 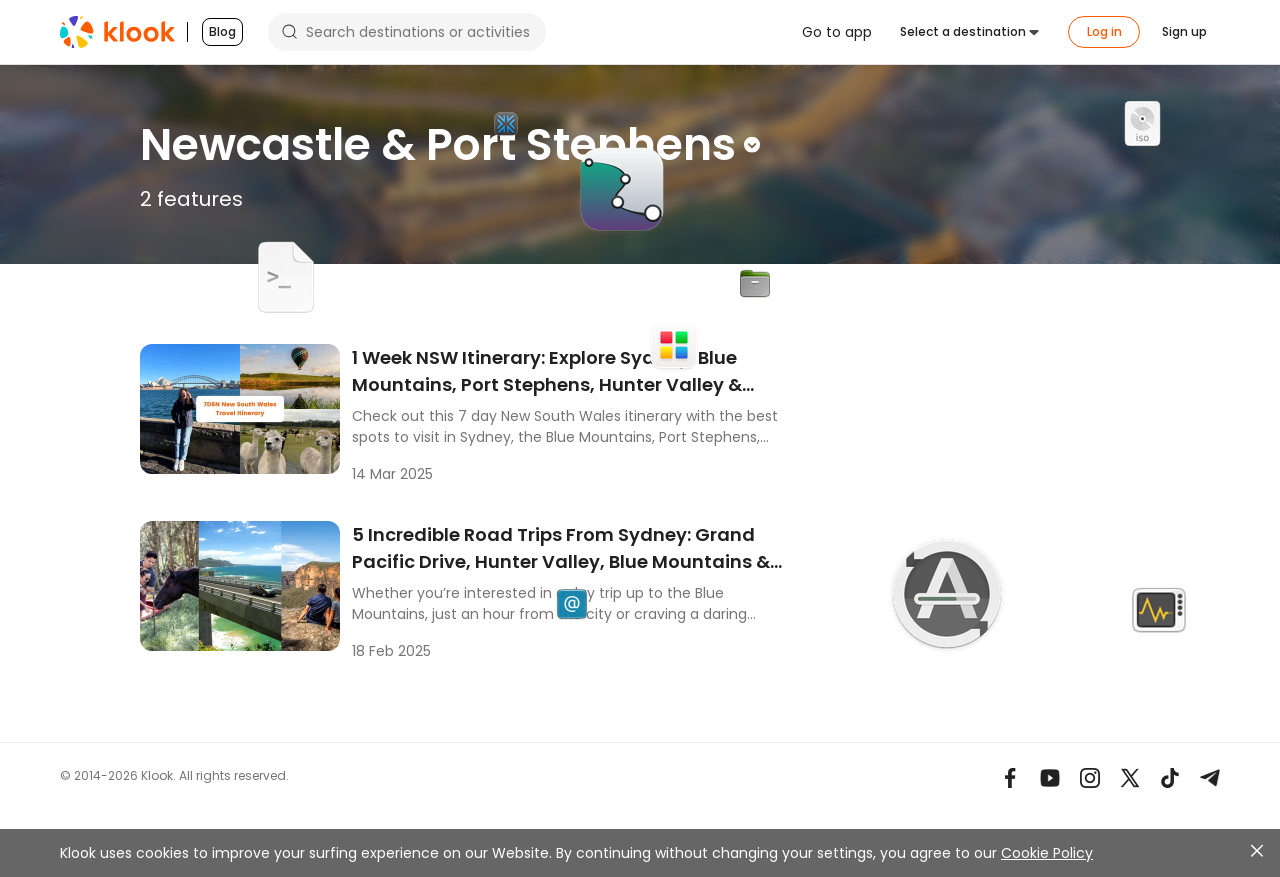 I want to click on manage linked online accounts, so click(x=572, y=604).